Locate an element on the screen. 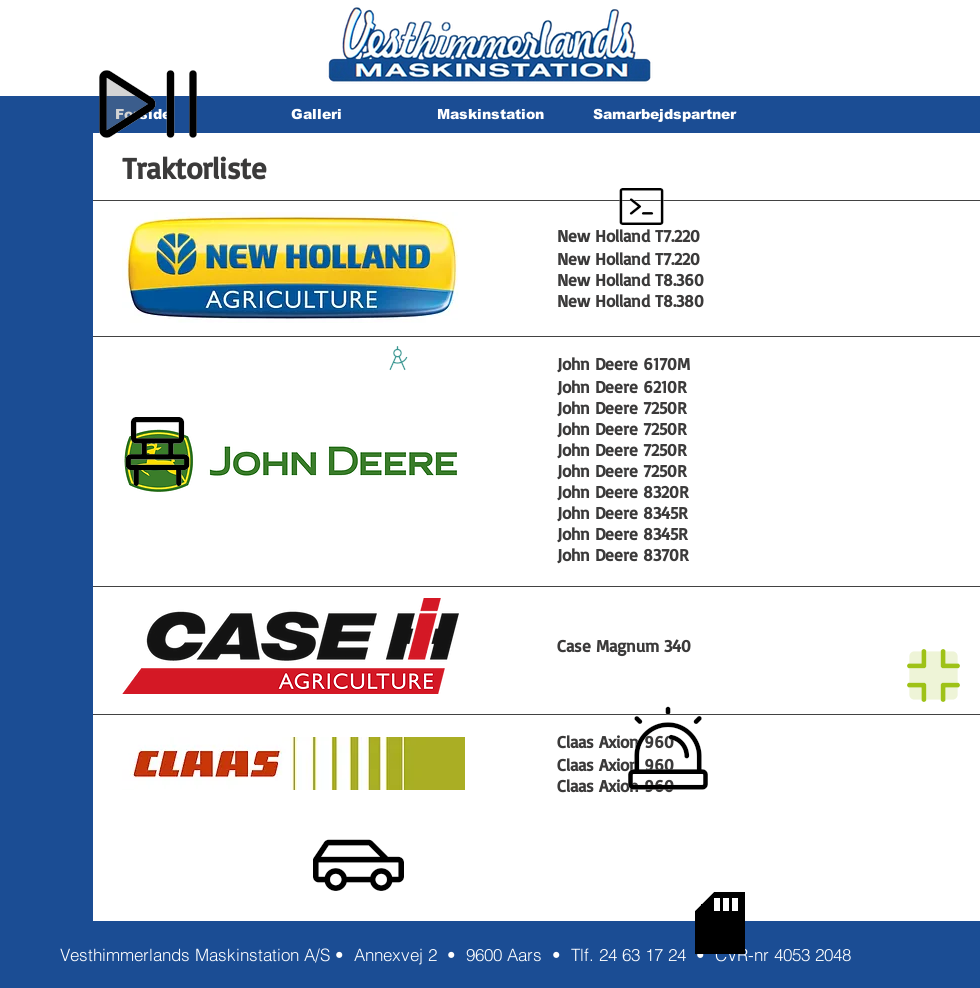 This screenshot has width=980, height=988. browse furniture or seating options is located at coordinates (157, 451).